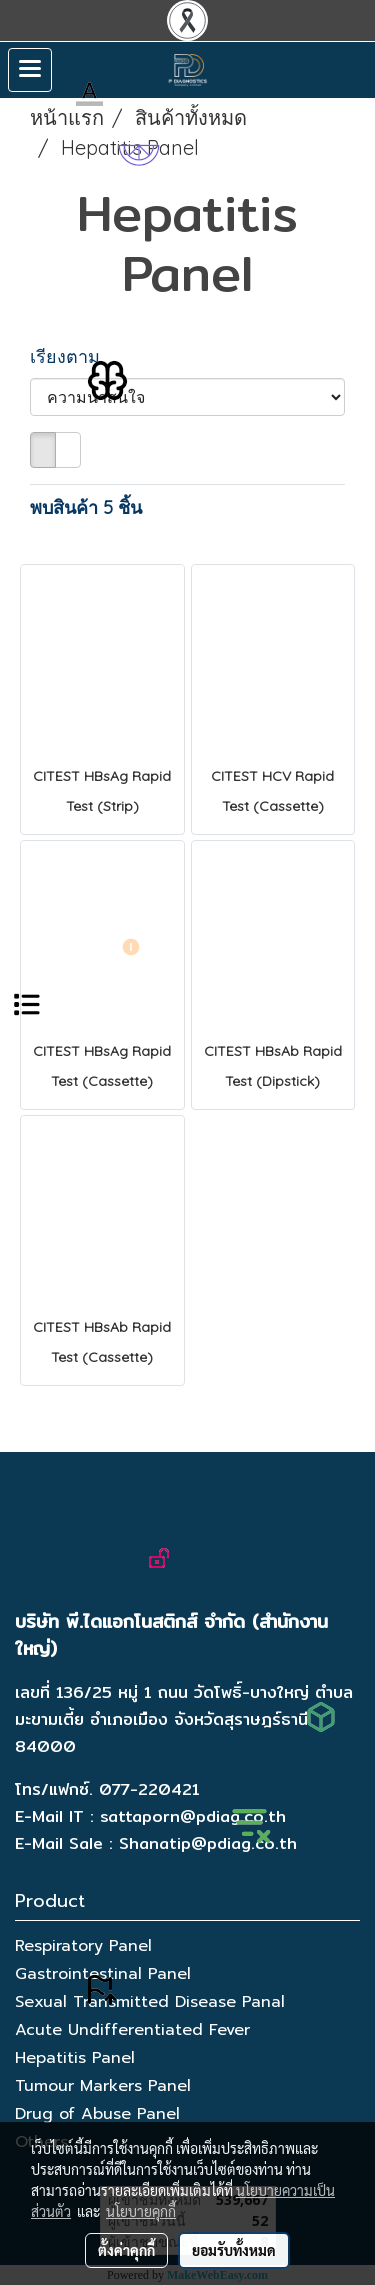 The width and height of the screenshot is (375, 2285). Describe the element at coordinates (139, 152) in the screenshot. I see `indicates citrus or fruit-related content` at that location.